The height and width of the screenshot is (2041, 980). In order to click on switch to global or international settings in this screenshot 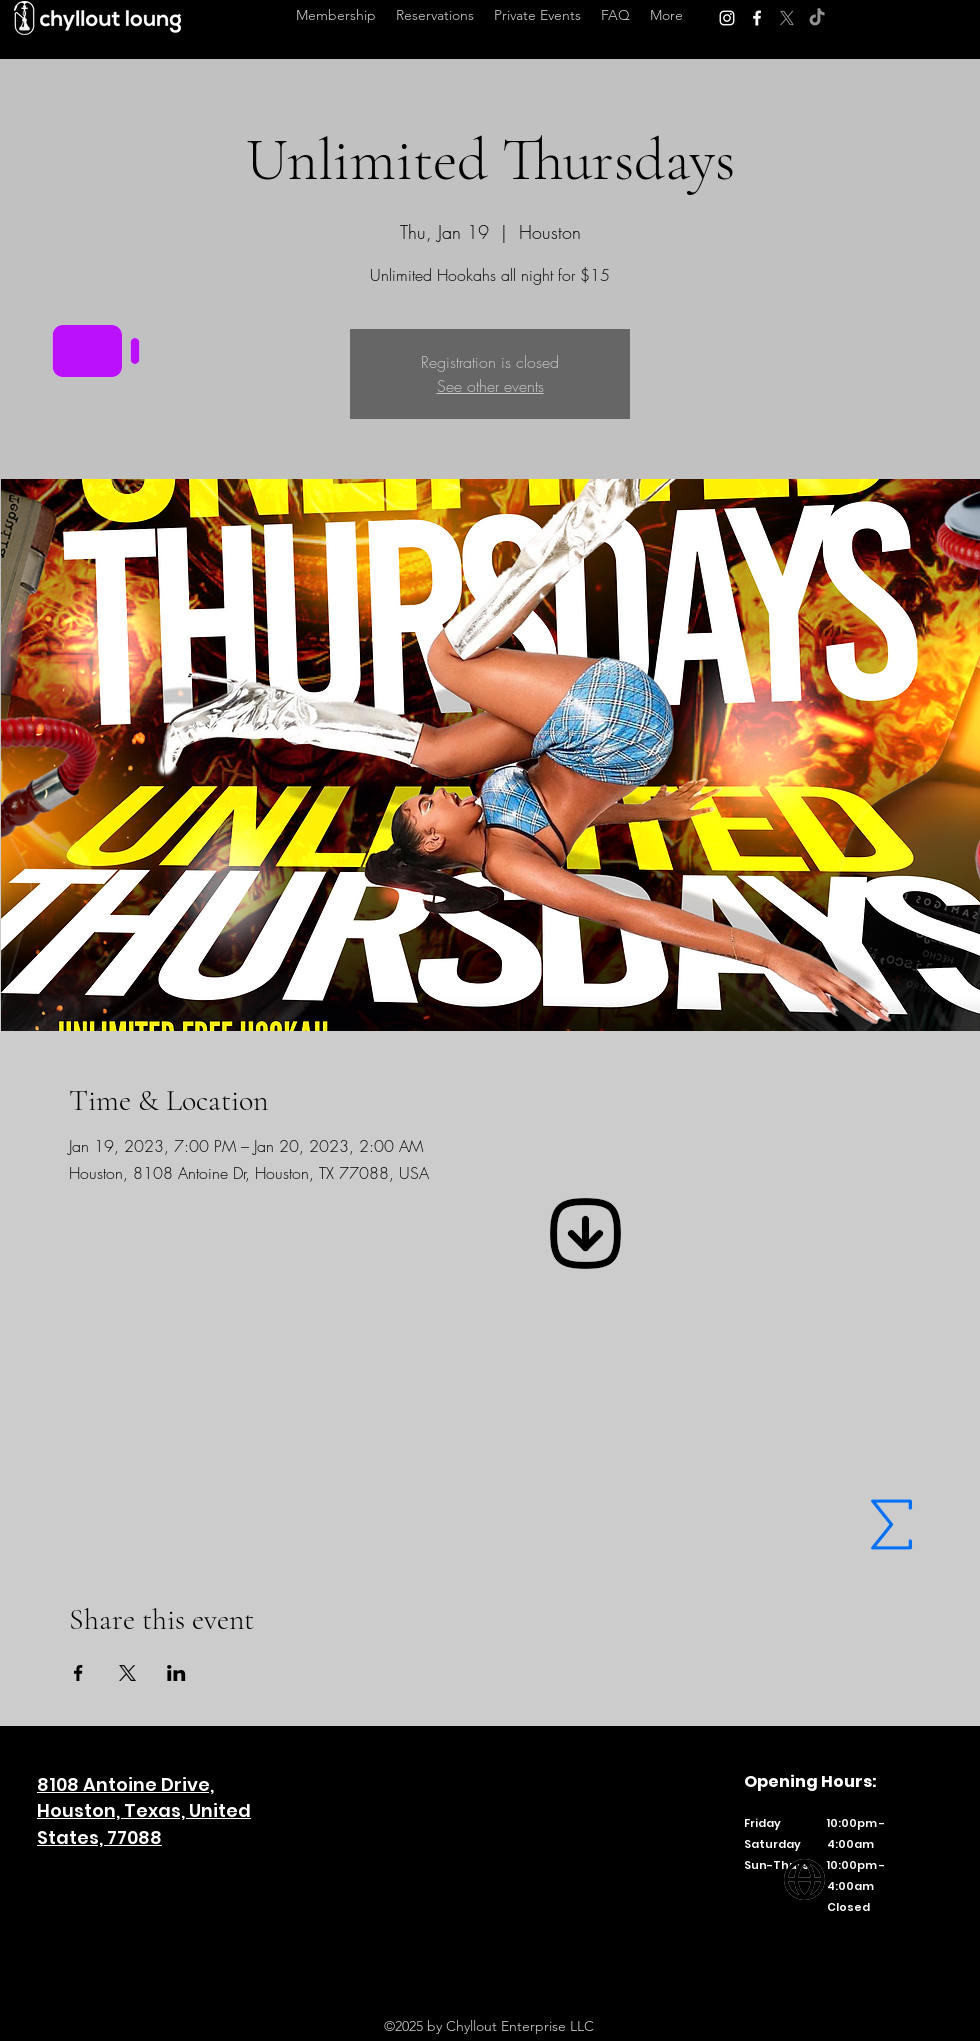, I will do `click(804, 1879)`.